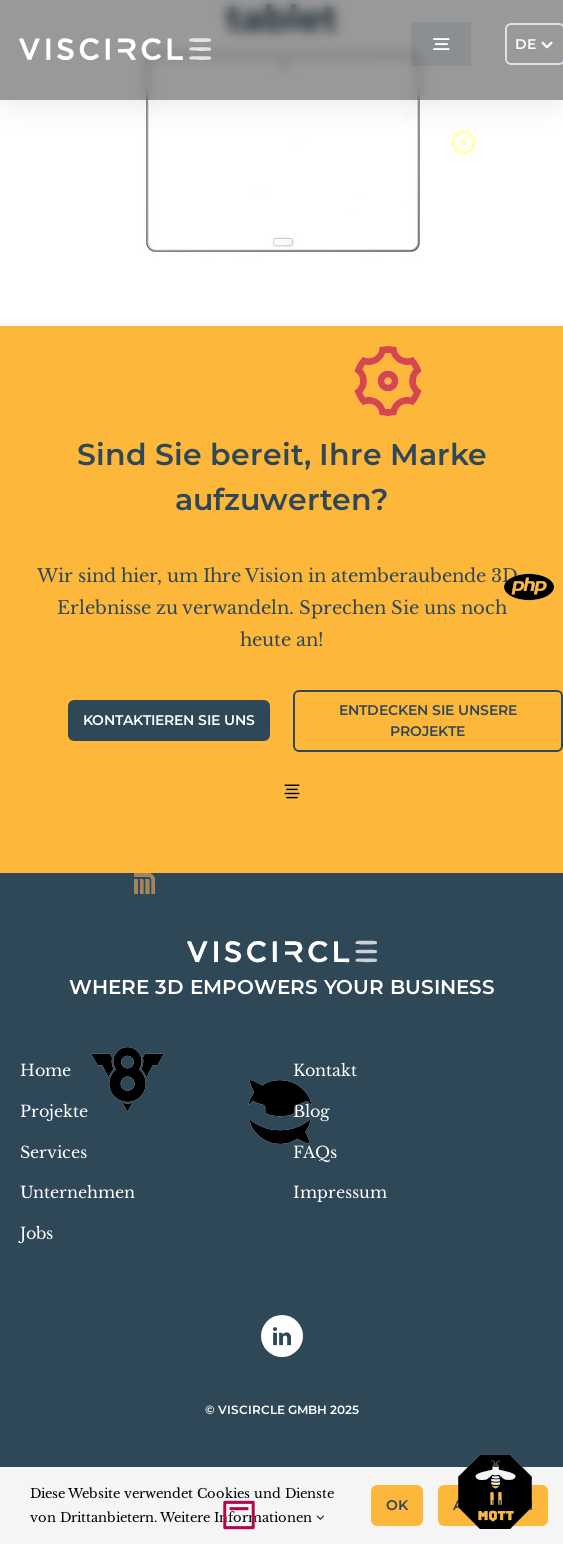 The height and width of the screenshot is (1544, 563). What do you see at coordinates (127, 1079) in the screenshot?
I see `V8 JavaScript engine logo` at bounding box center [127, 1079].